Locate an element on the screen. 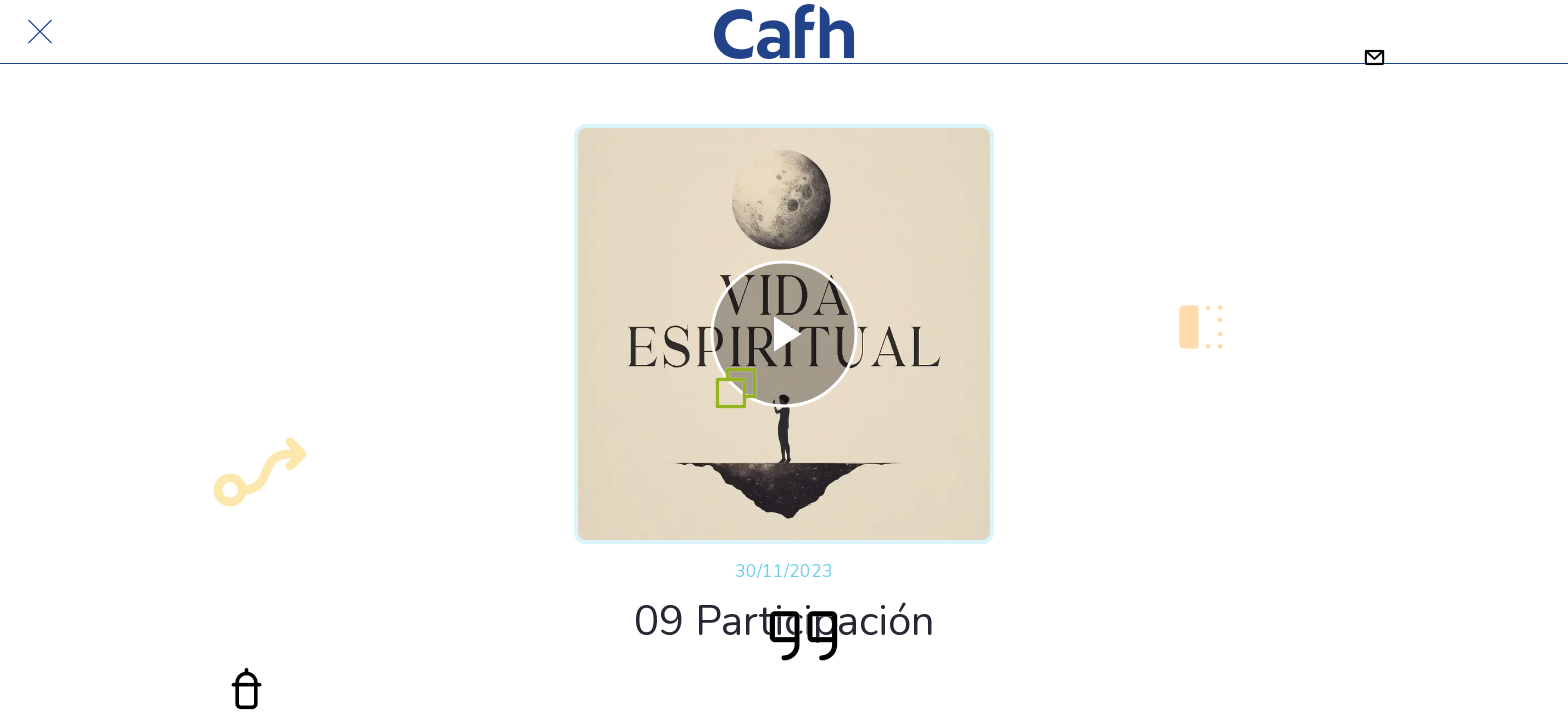  access baby or infant care features is located at coordinates (246, 688).